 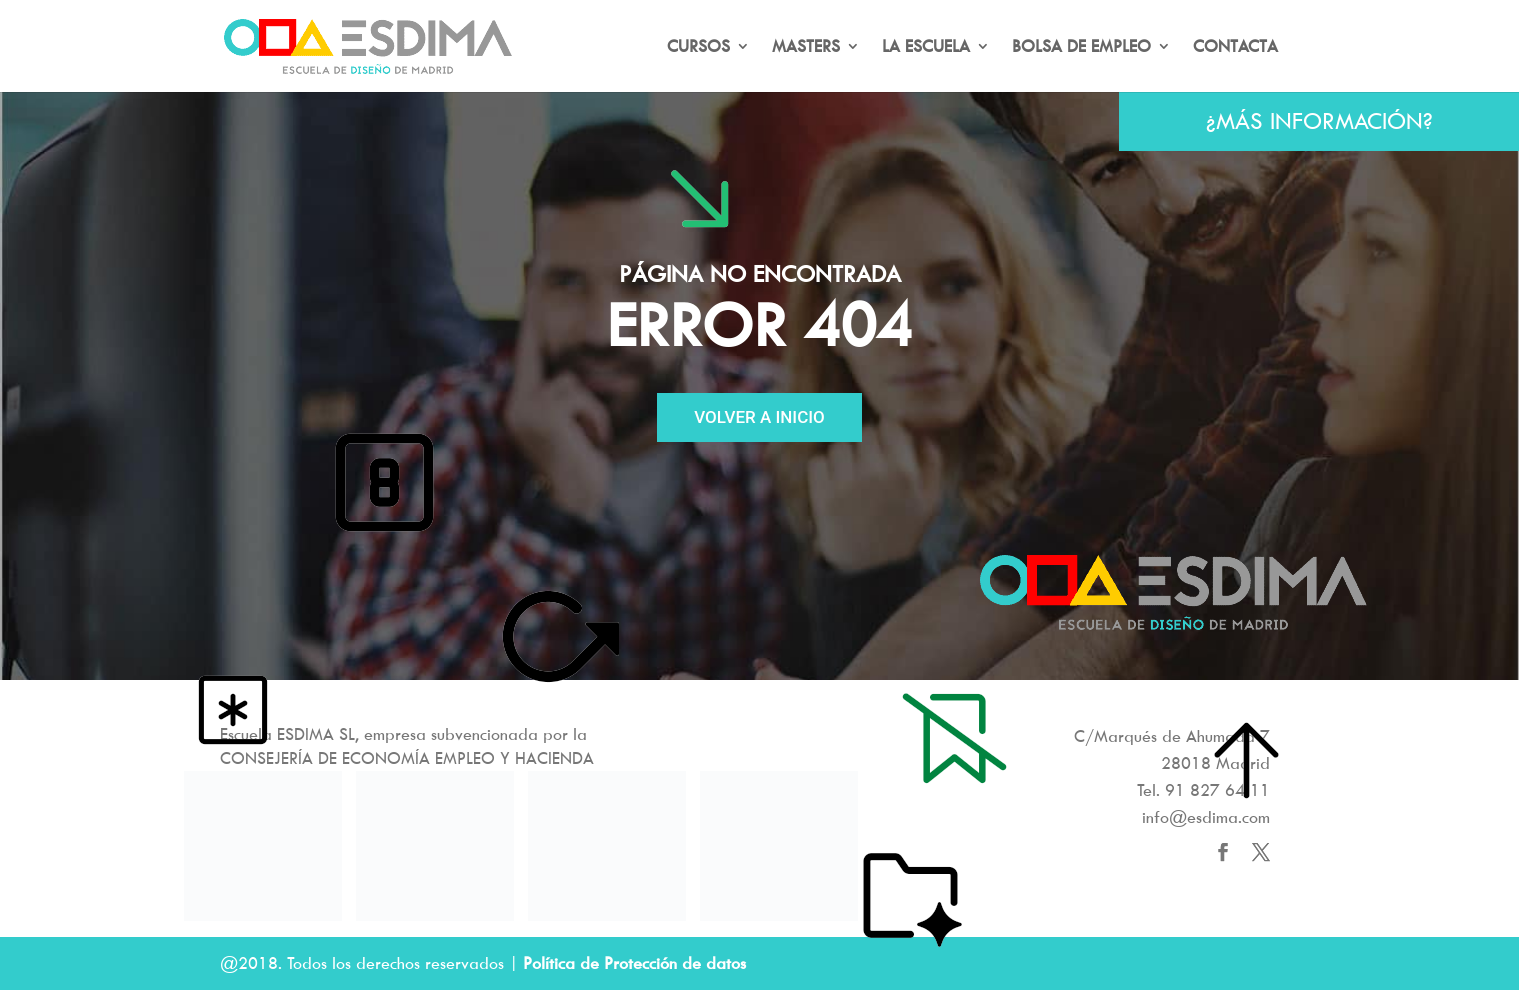 What do you see at coordinates (1246, 760) in the screenshot?
I see `scroll to top of page` at bounding box center [1246, 760].